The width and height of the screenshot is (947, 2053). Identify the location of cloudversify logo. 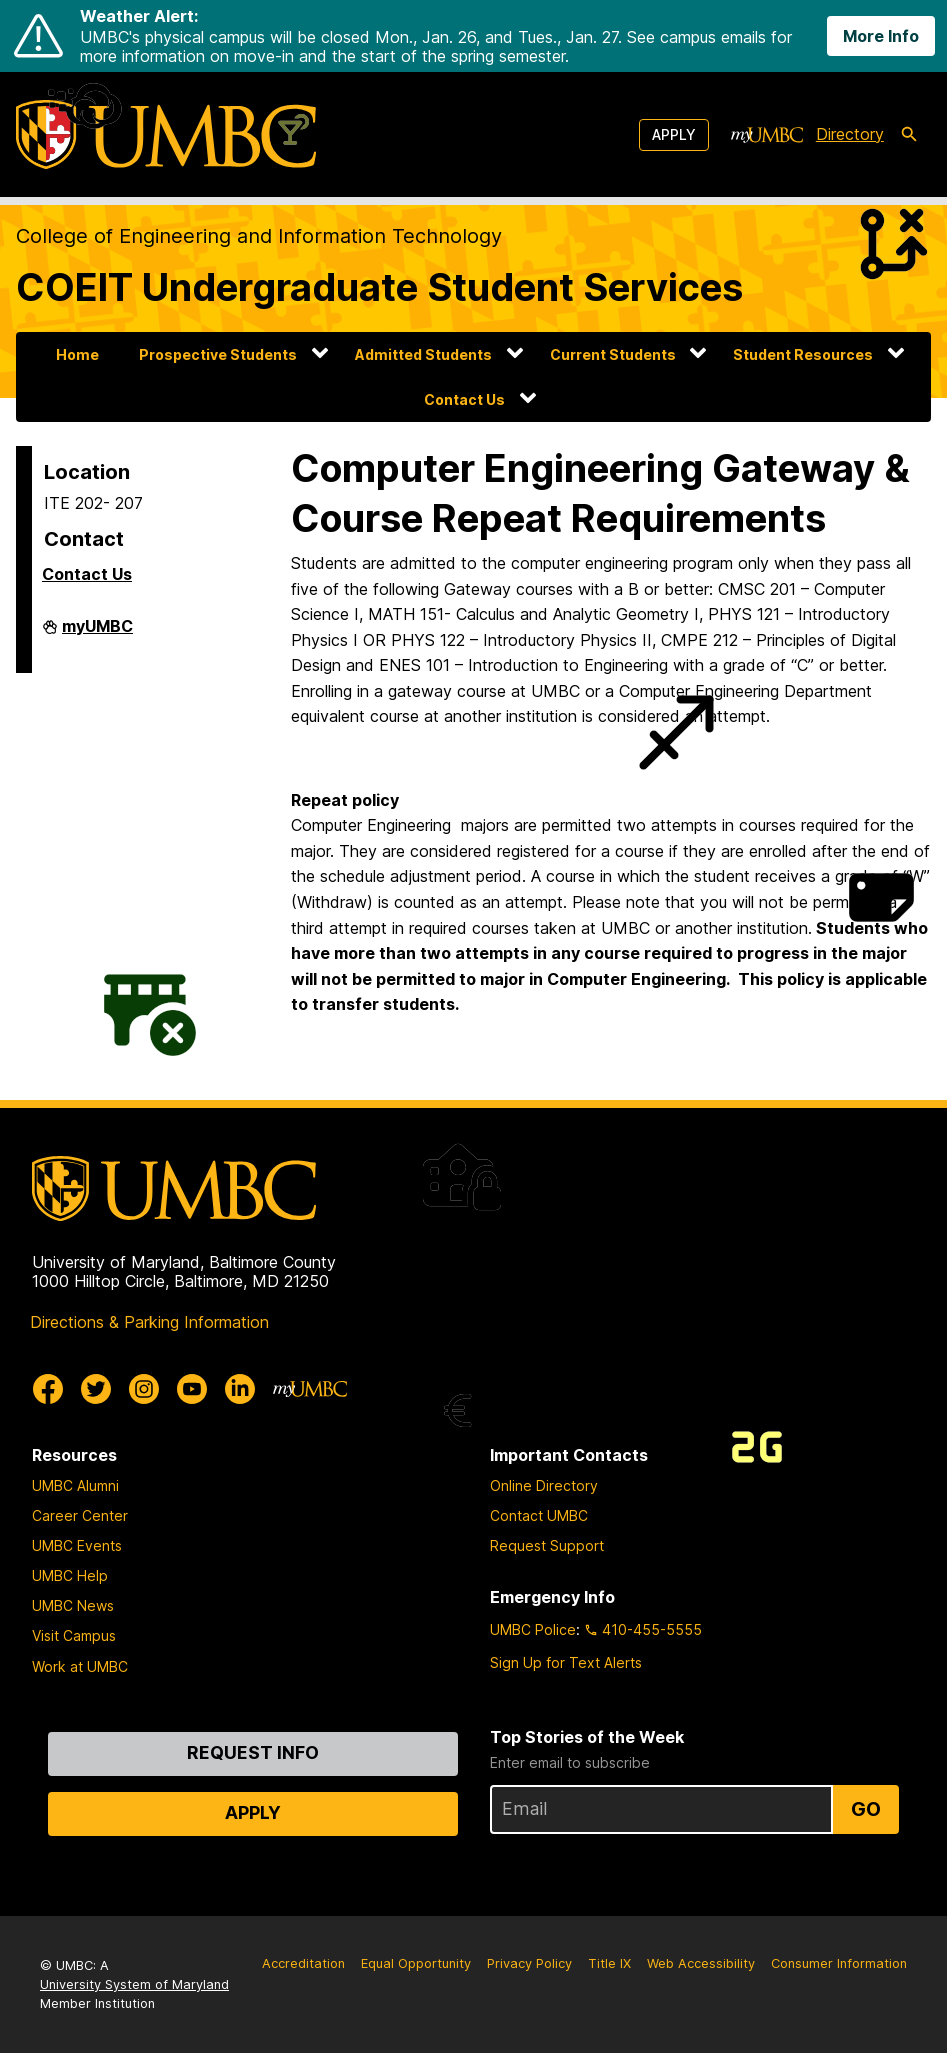
(85, 106).